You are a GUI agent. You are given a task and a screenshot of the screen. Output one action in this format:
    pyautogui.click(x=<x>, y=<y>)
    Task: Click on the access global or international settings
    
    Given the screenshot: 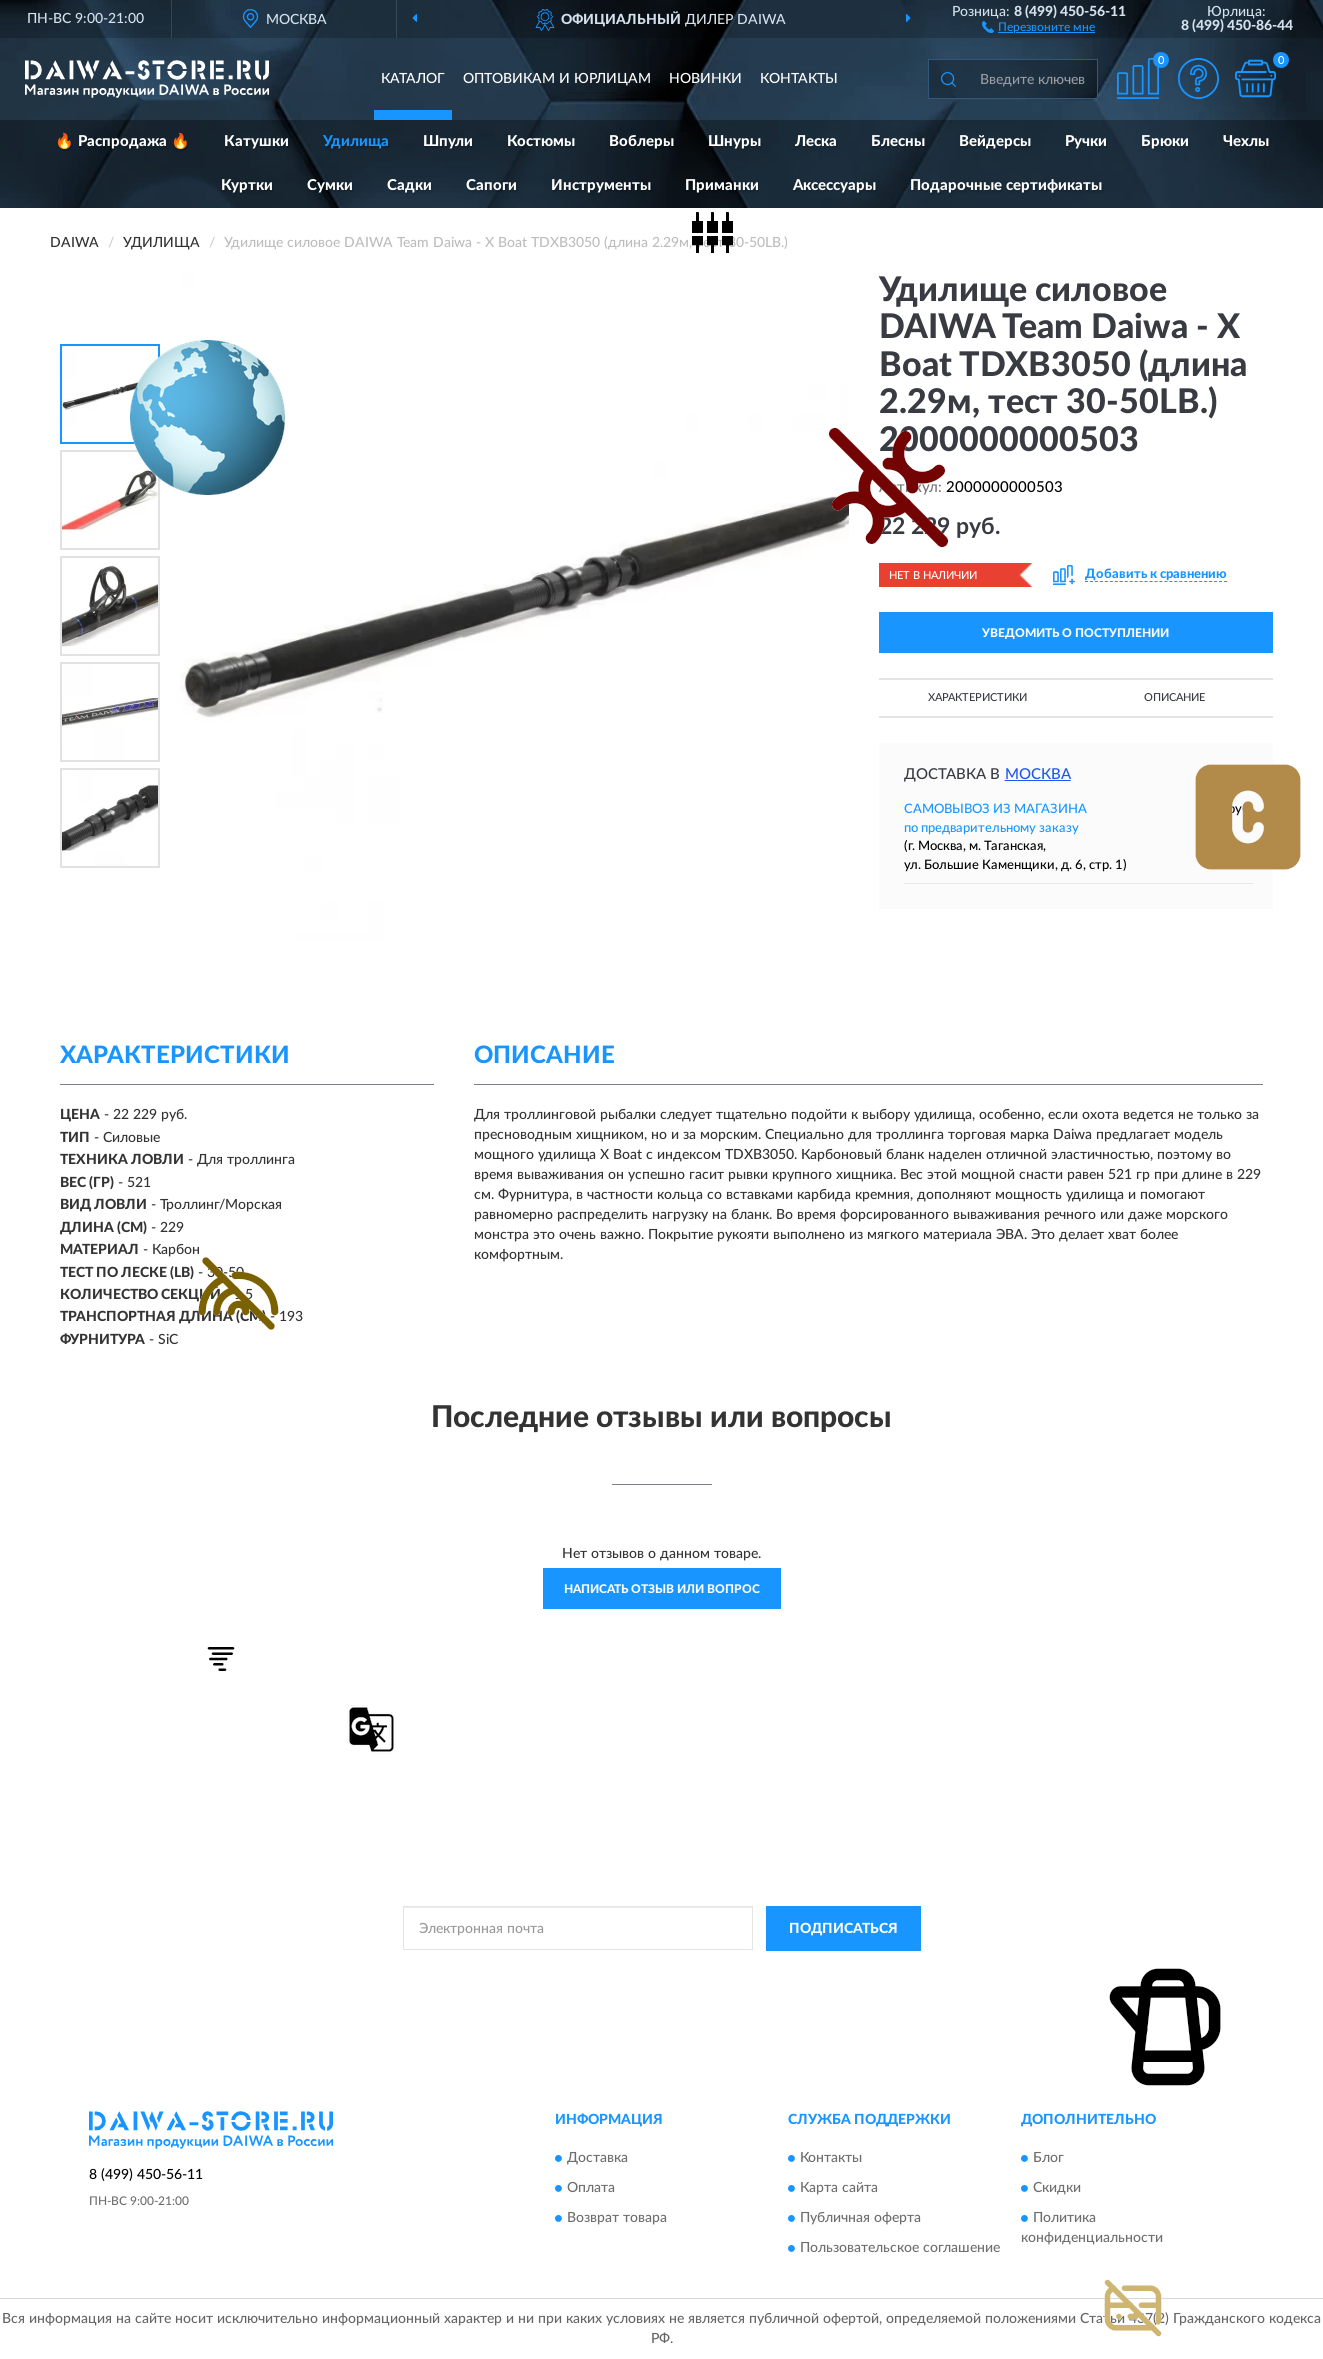 What is the action you would take?
    pyautogui.click(x=207, y=417)
    